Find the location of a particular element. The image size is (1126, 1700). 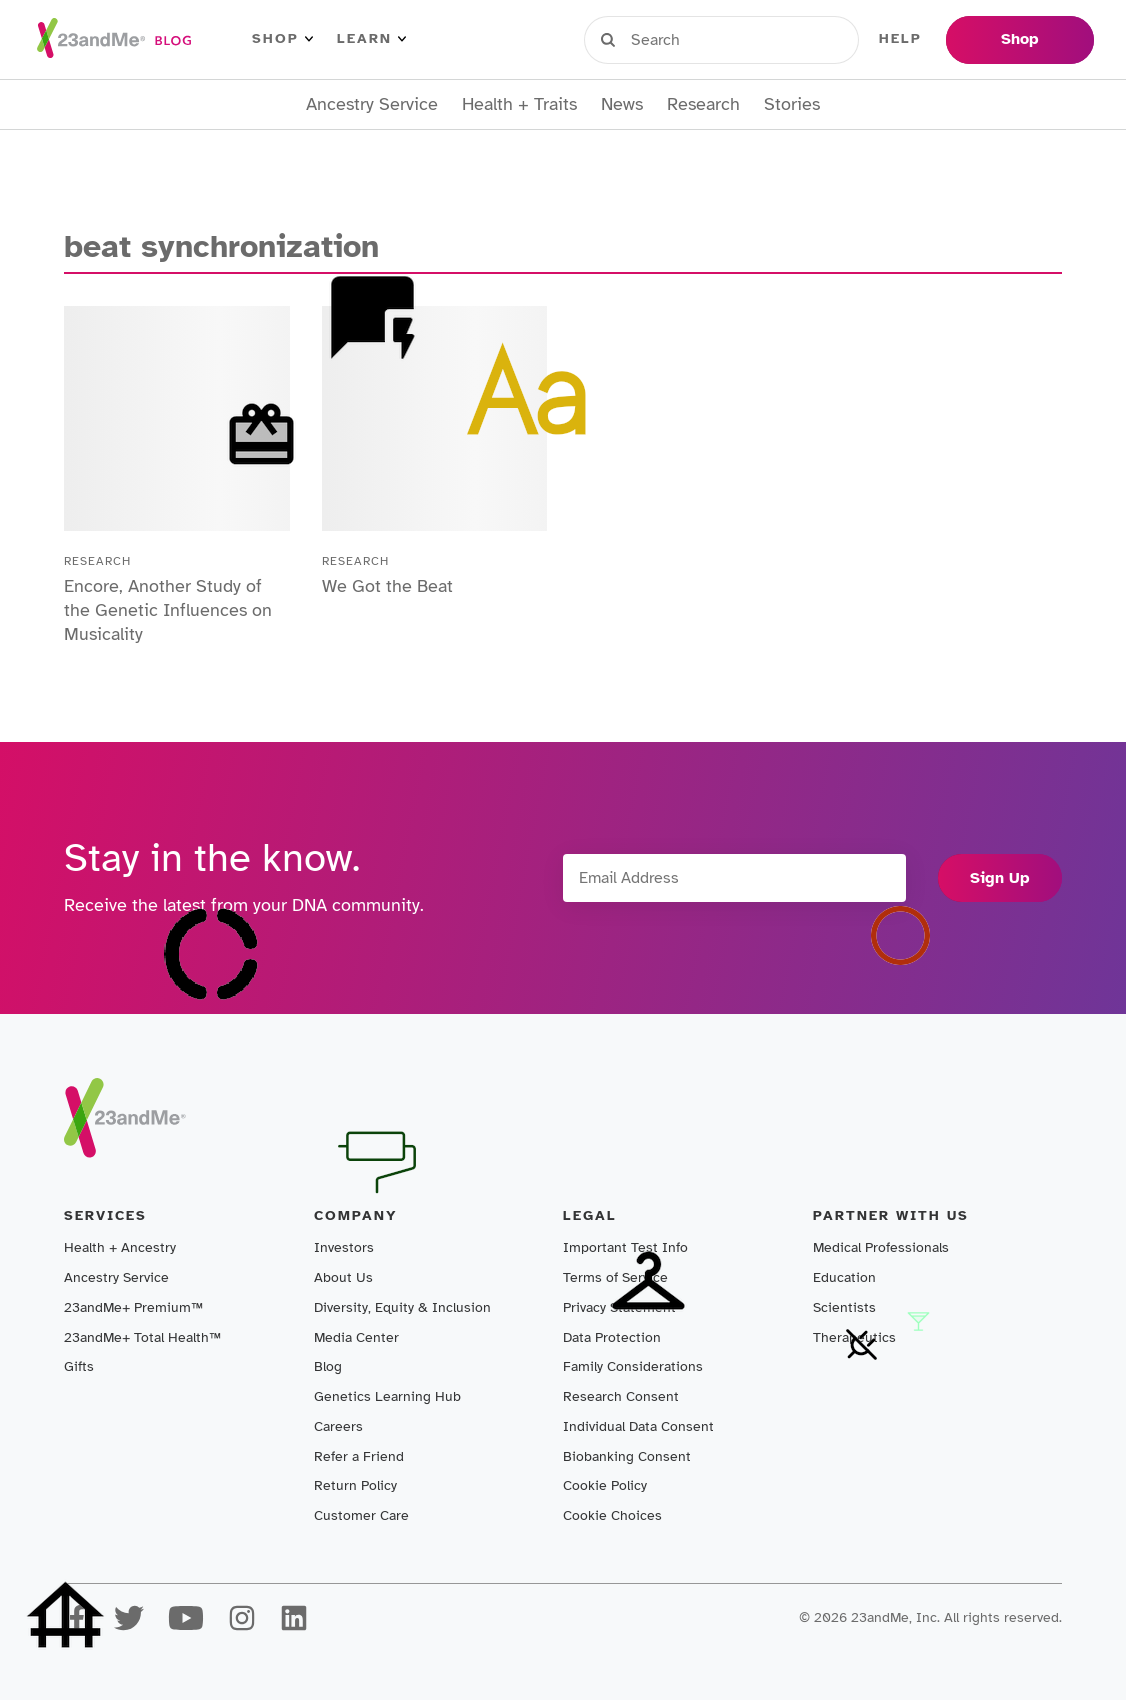

change font or text settings is located at coordinates (526, 391).